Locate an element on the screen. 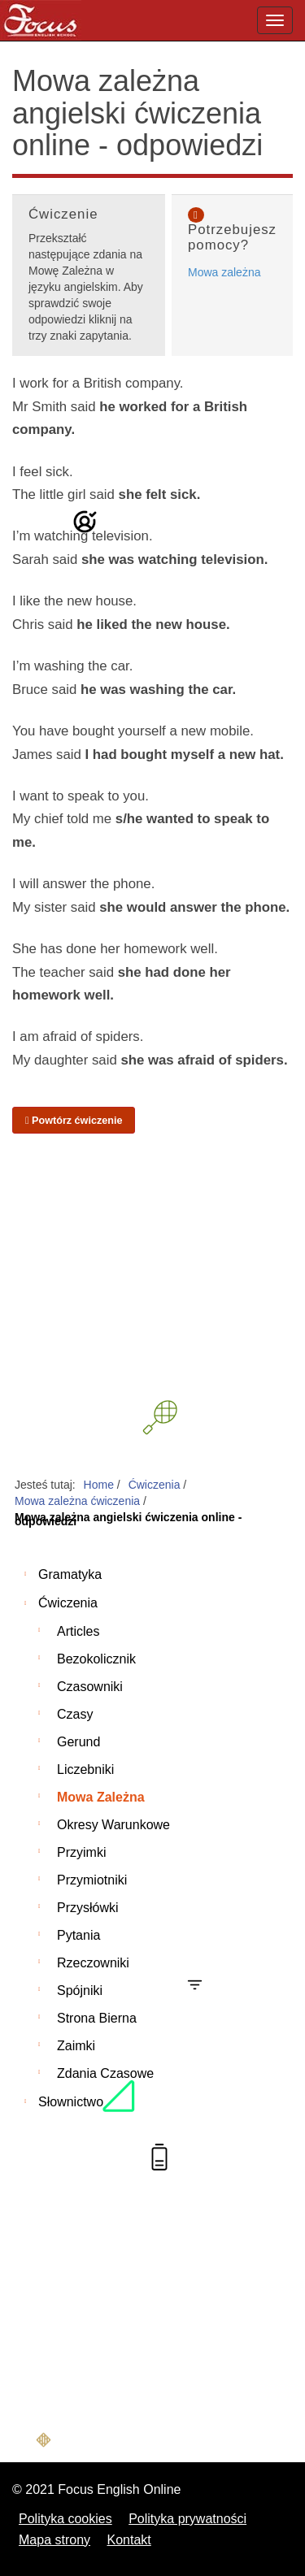  access tennis or racquet sports features is located at coordinates (159, 1418).